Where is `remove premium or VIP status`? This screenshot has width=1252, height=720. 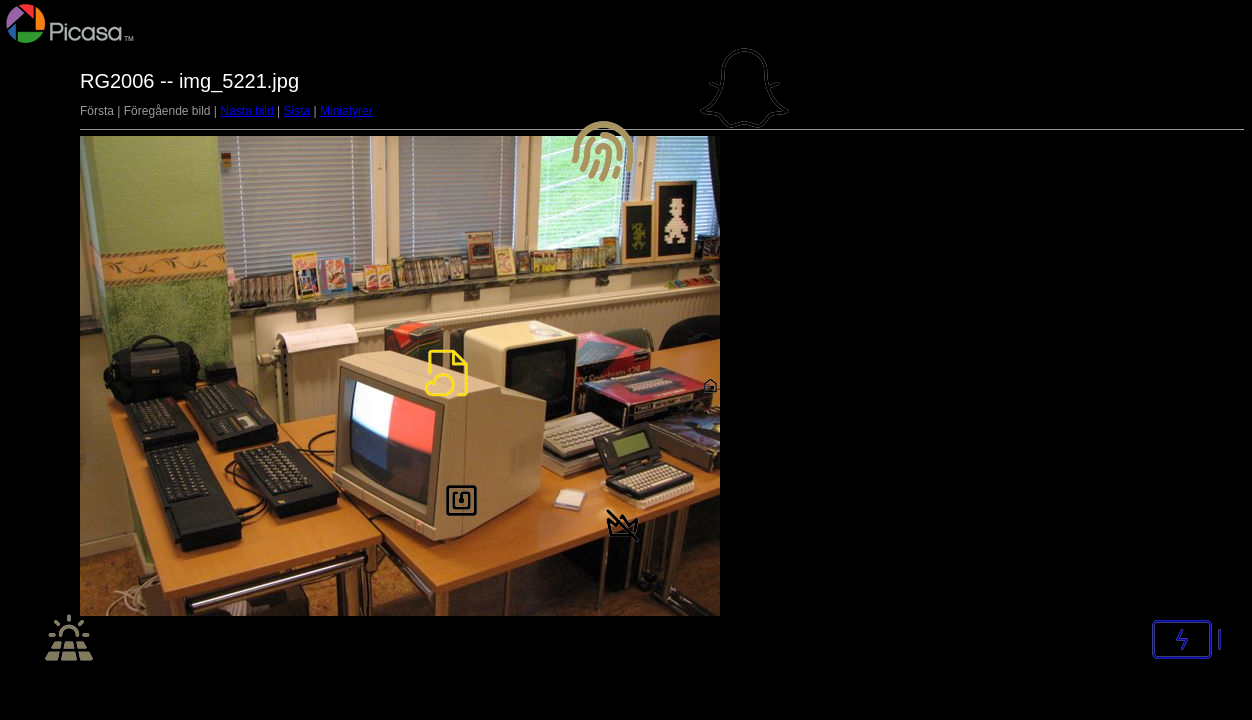
remove premium or VIP status is located at coordinates (622, 525).